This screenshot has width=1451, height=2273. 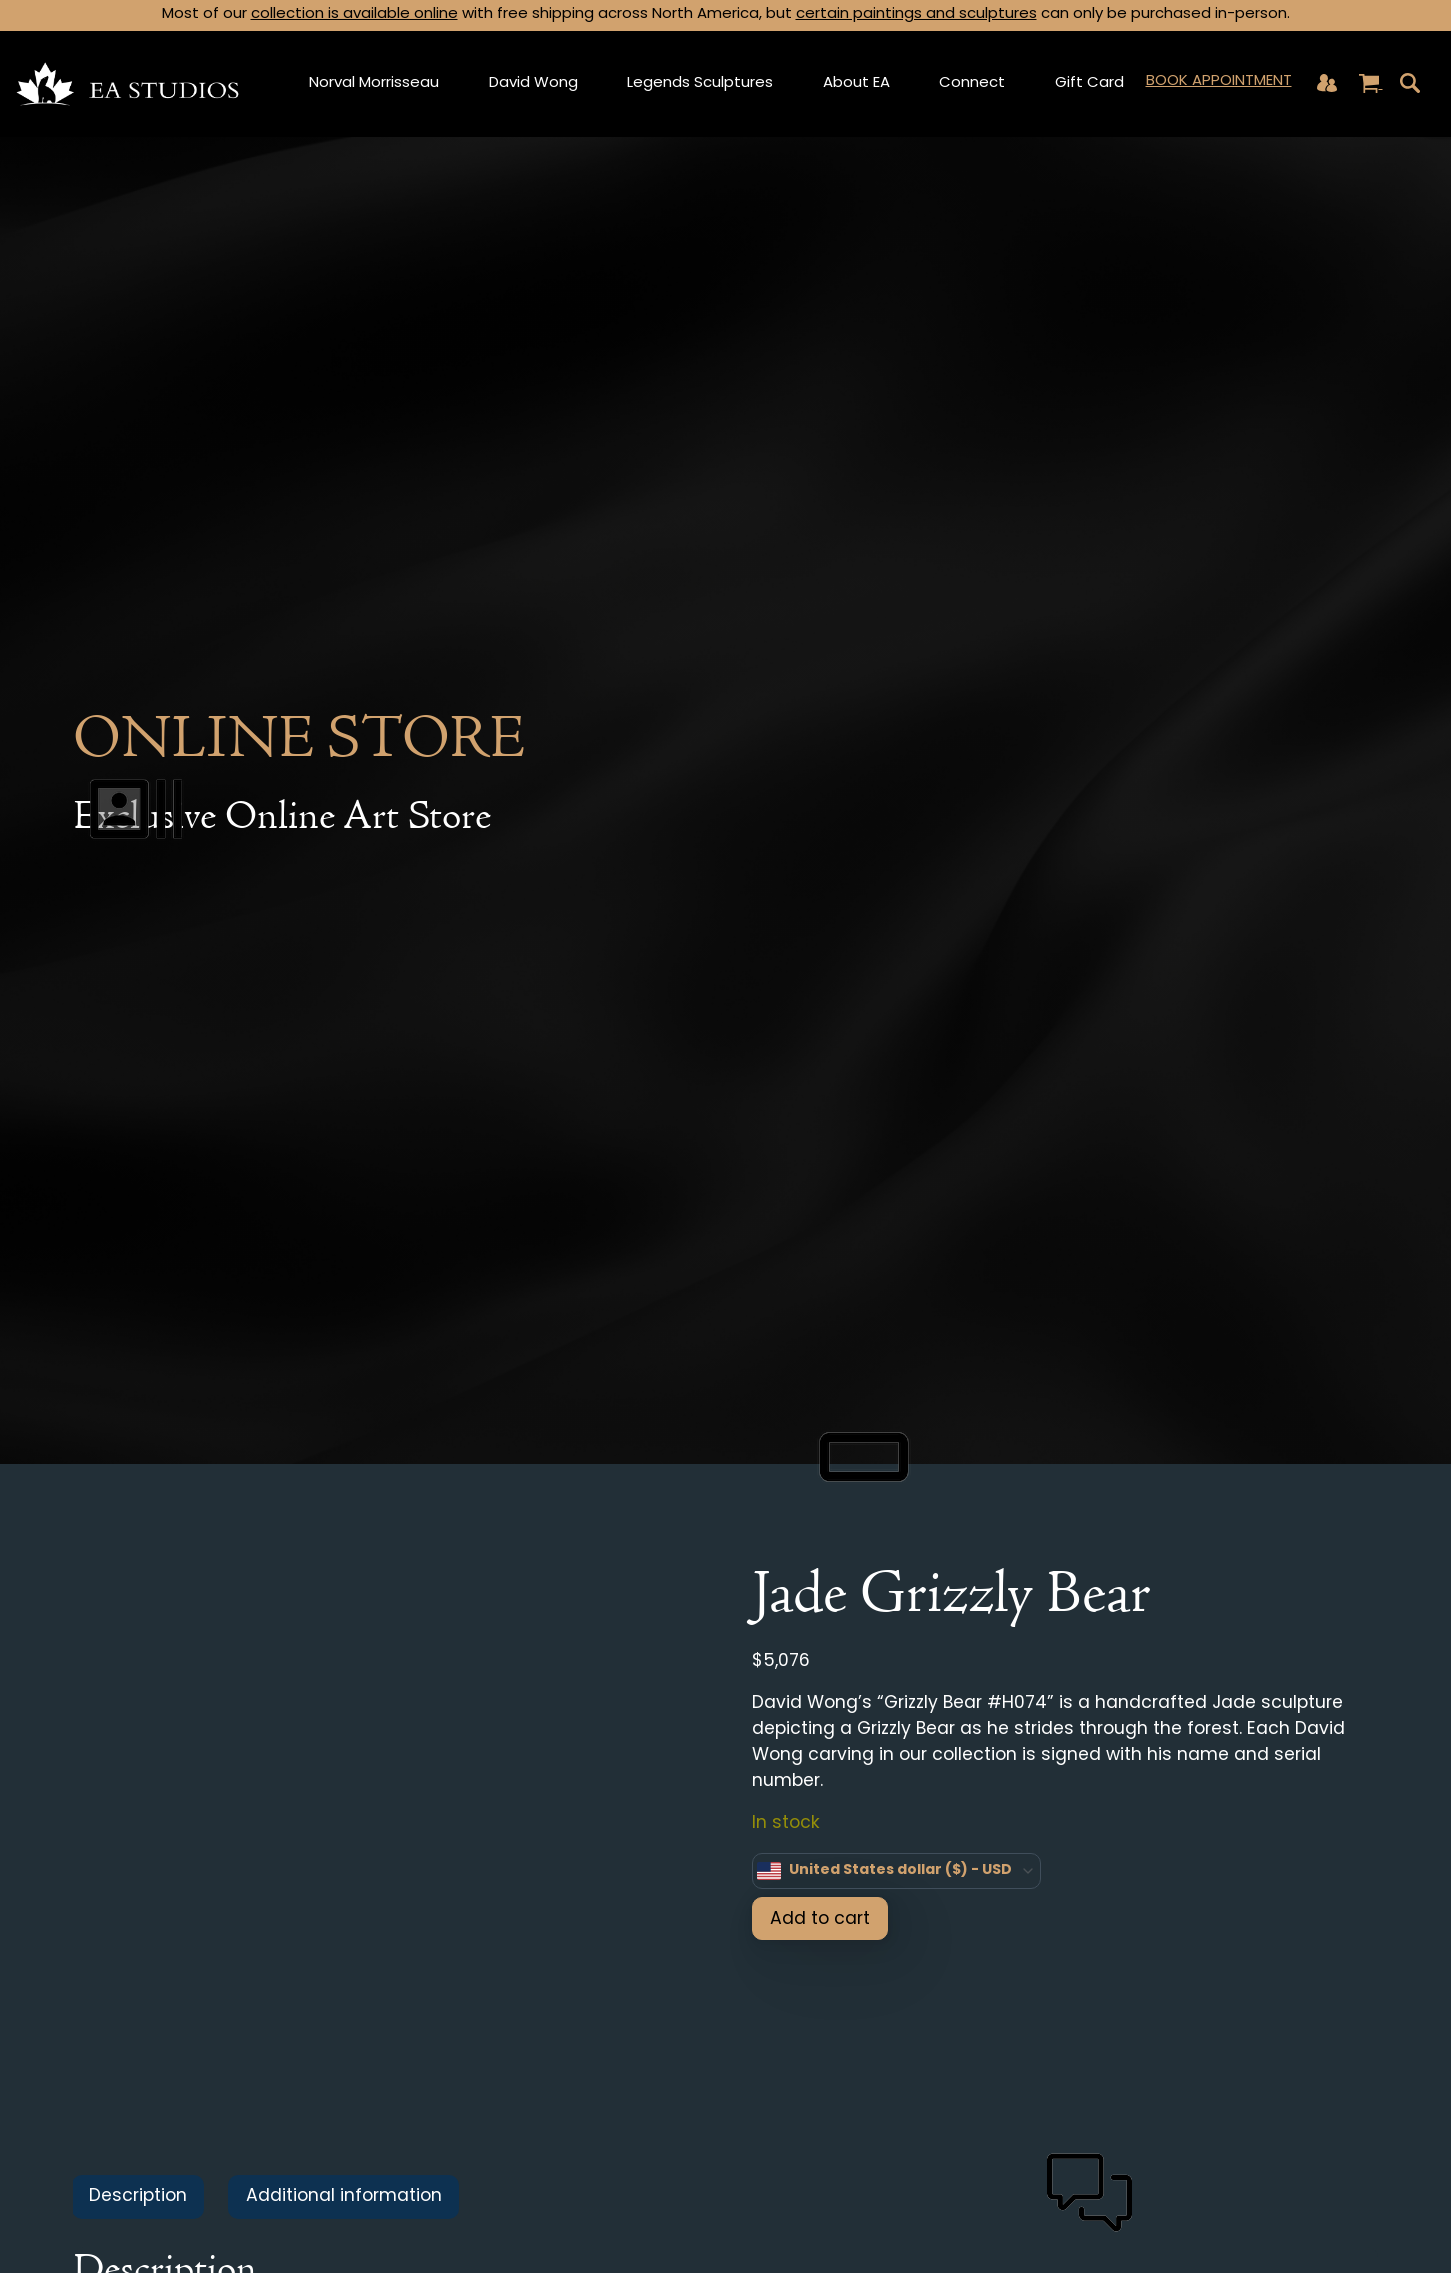 What do you see at coordinates (864, 1457) in the screenshot?
I see `crop image to 7:5 aspect ratio` at bounding box center [864, 1457].